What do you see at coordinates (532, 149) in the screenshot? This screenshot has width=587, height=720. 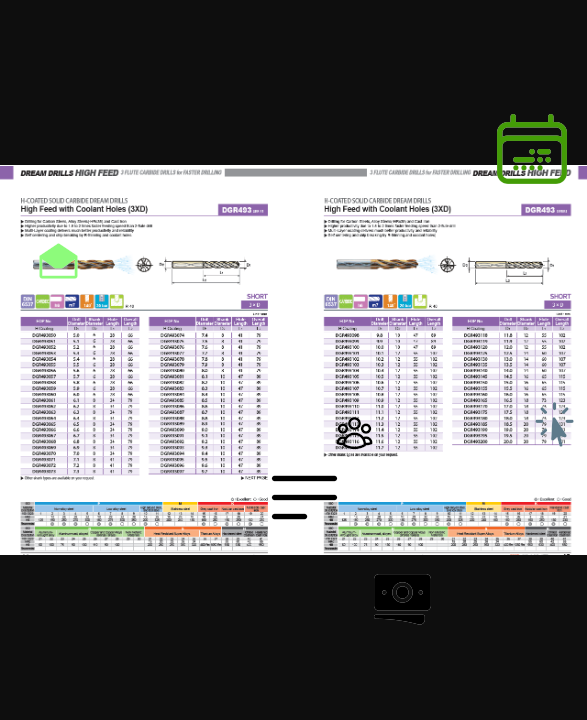 I see `select a date range on the calendar` at bounding box center [532, 149].